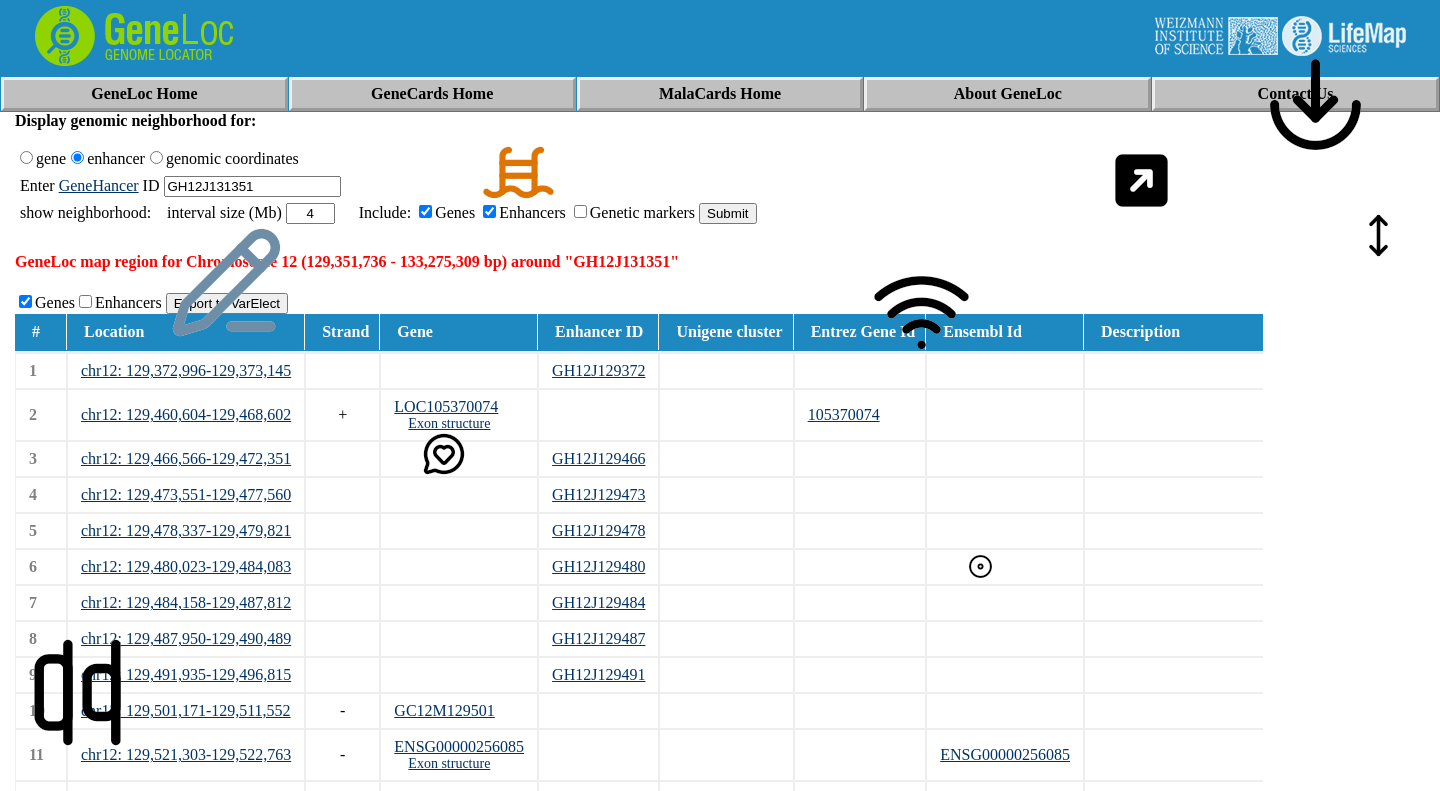 This screenshot has height=791, width=1440. What do you see at coordinates (1141, 180) in the screenshot?
I see `open link in a new window or tab` at bounding box center [1141, 180].